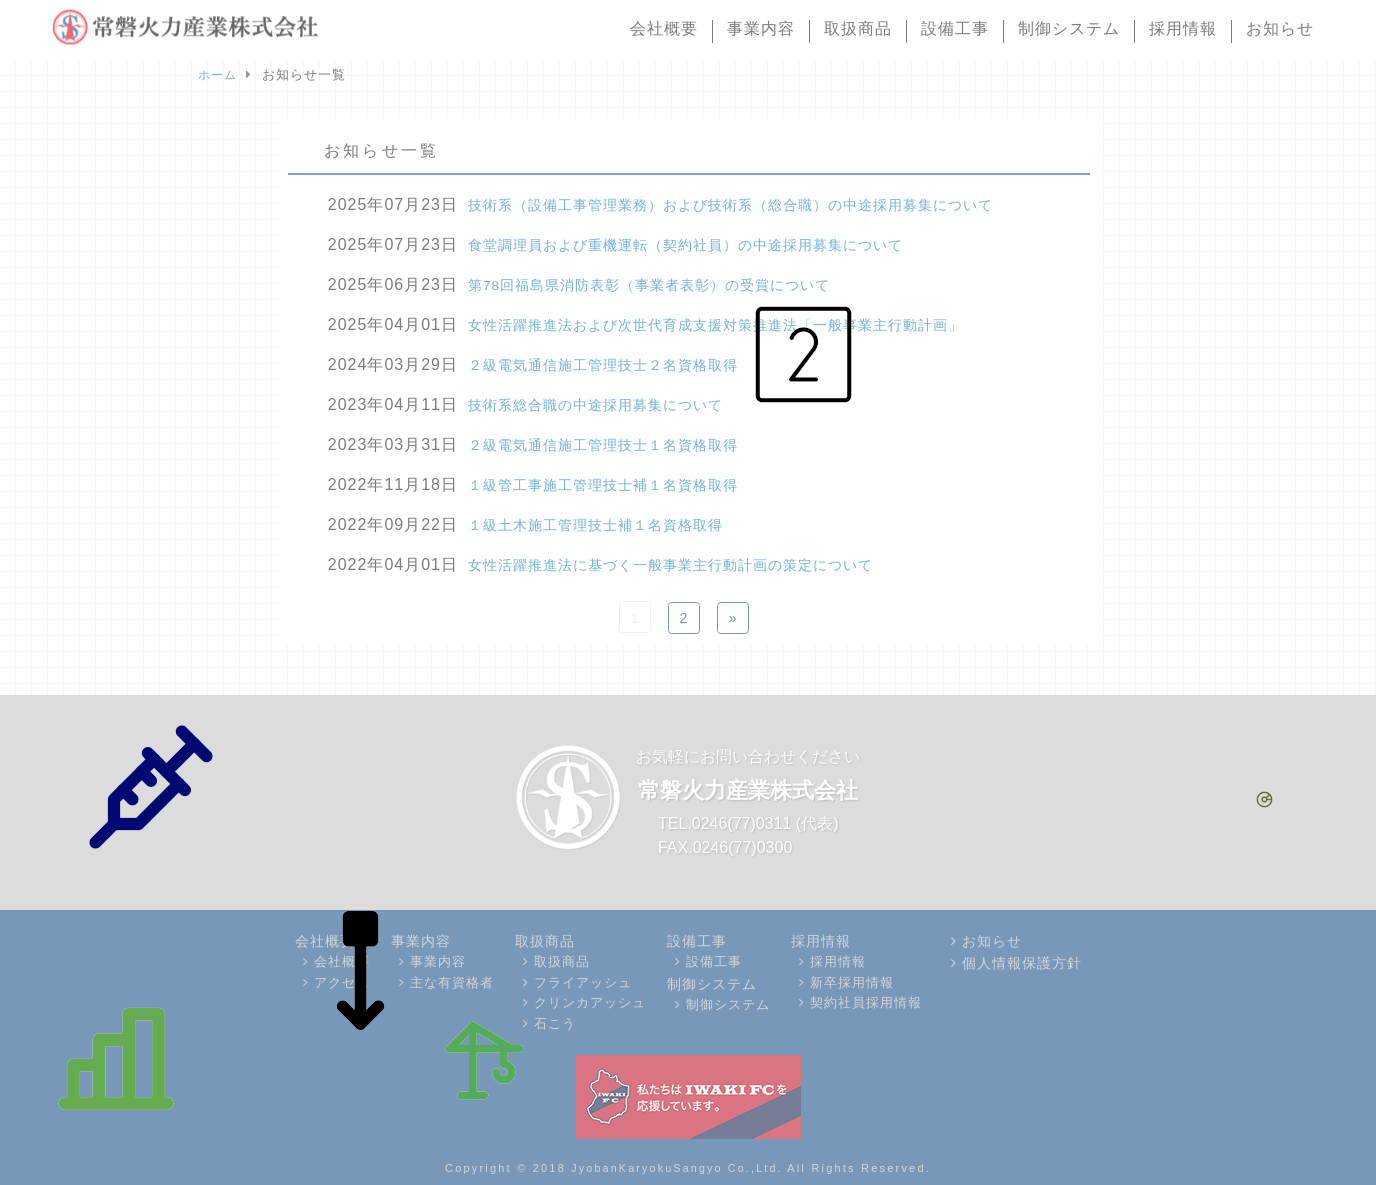 Image resolution: width=1376 pixels, height=1185 pixels. I want to click on download or save content, so click(360, 970).